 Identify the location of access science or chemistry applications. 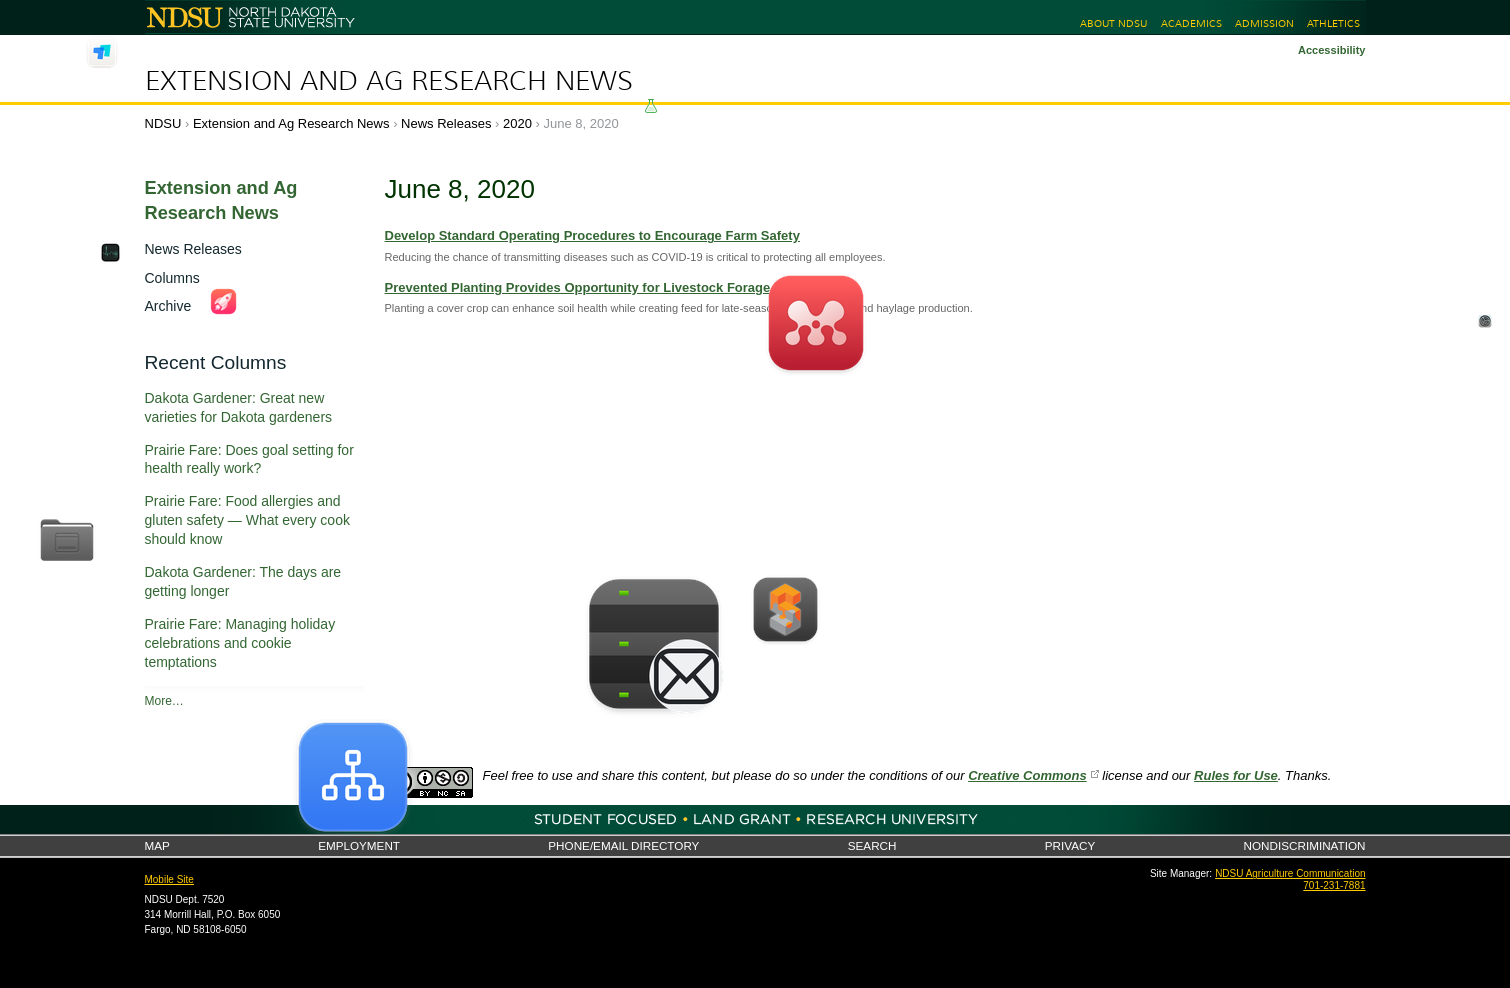
(651, 106).